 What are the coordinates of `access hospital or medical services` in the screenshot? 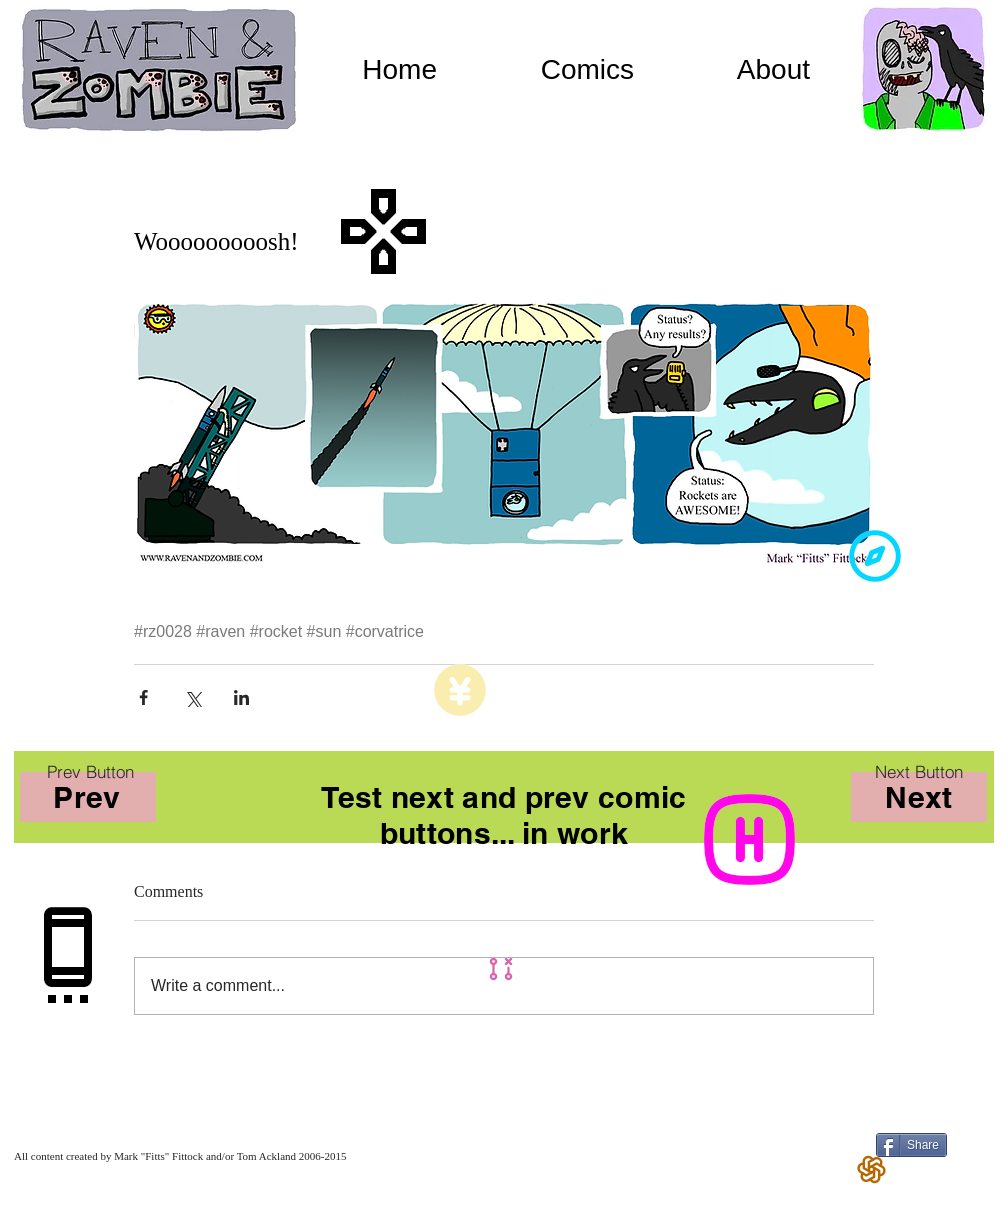 It's located at (749, 839).